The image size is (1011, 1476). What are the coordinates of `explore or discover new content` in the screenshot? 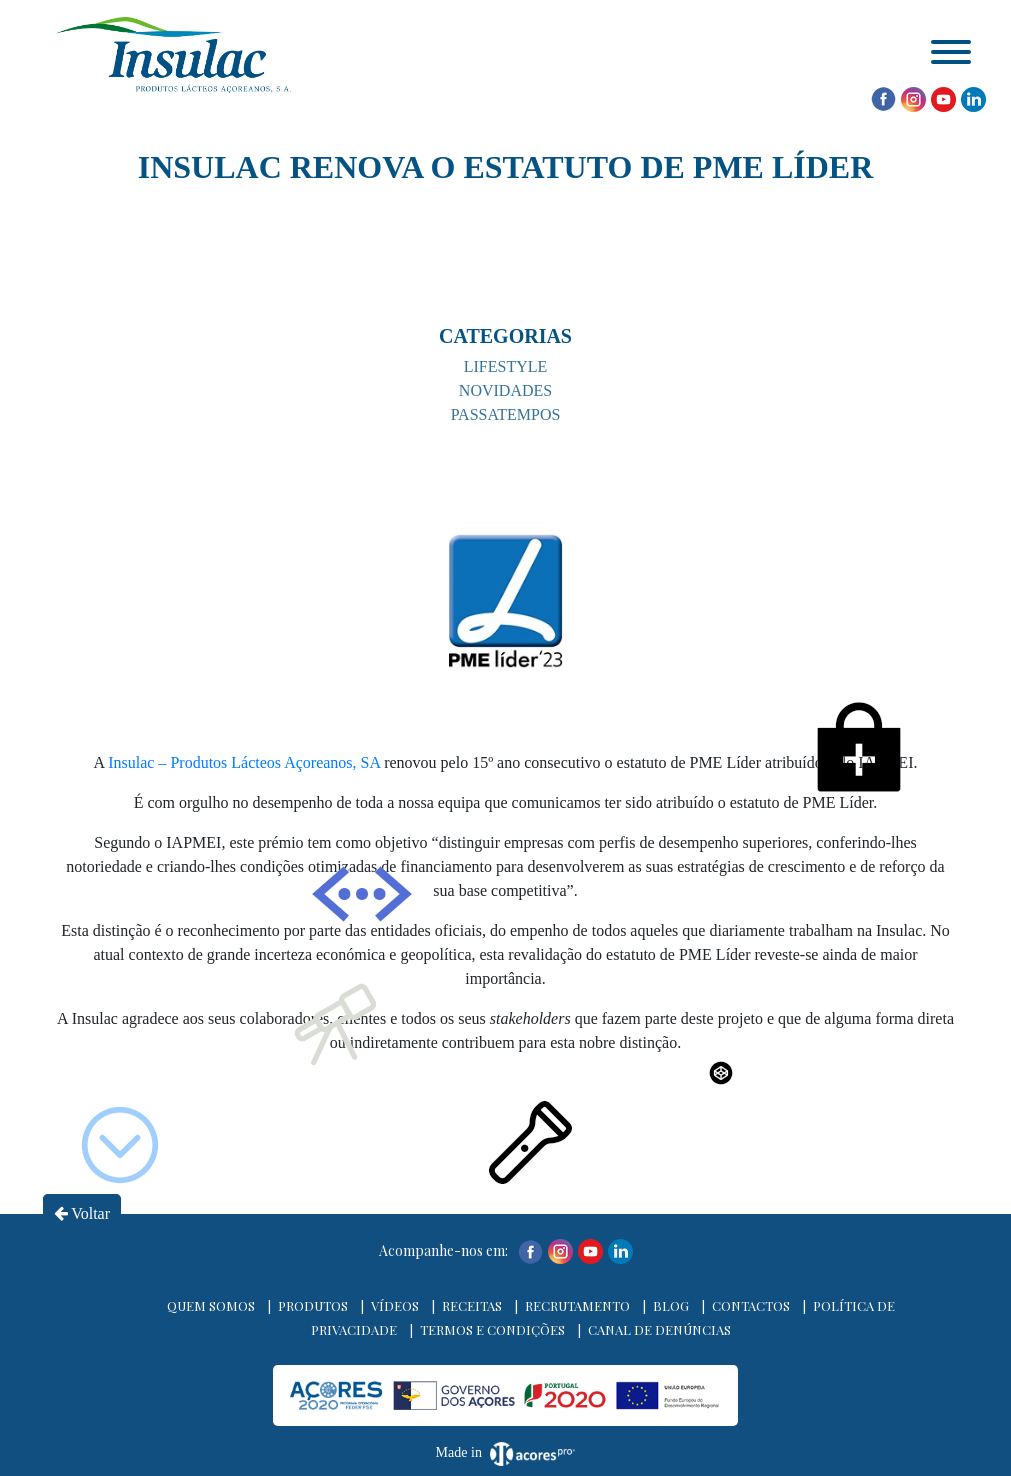 It's located at (335, 1024).